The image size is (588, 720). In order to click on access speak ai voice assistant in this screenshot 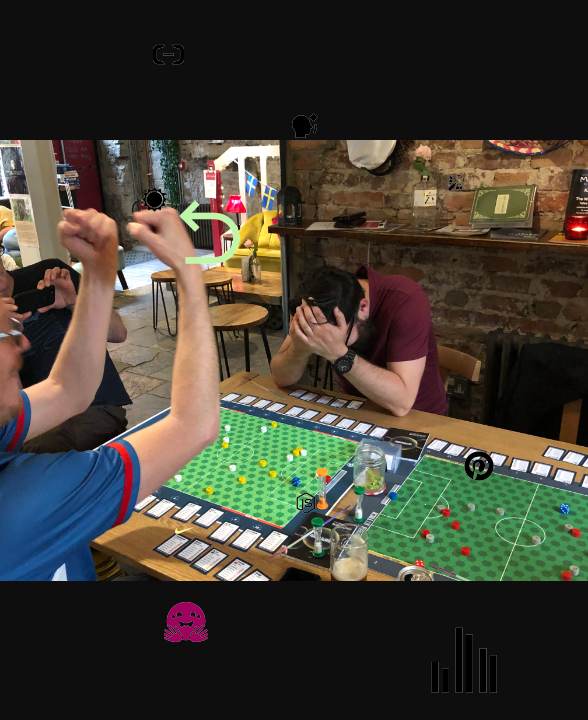, I will do `click(304, 126)`.